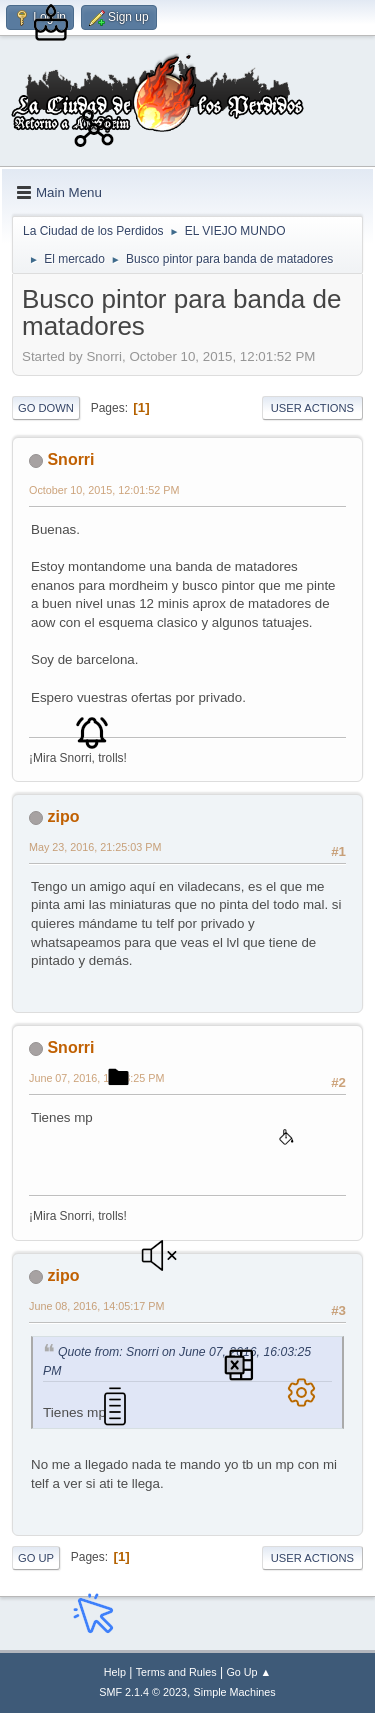  I want to click on open microsoft excel, so click(240, 1365).